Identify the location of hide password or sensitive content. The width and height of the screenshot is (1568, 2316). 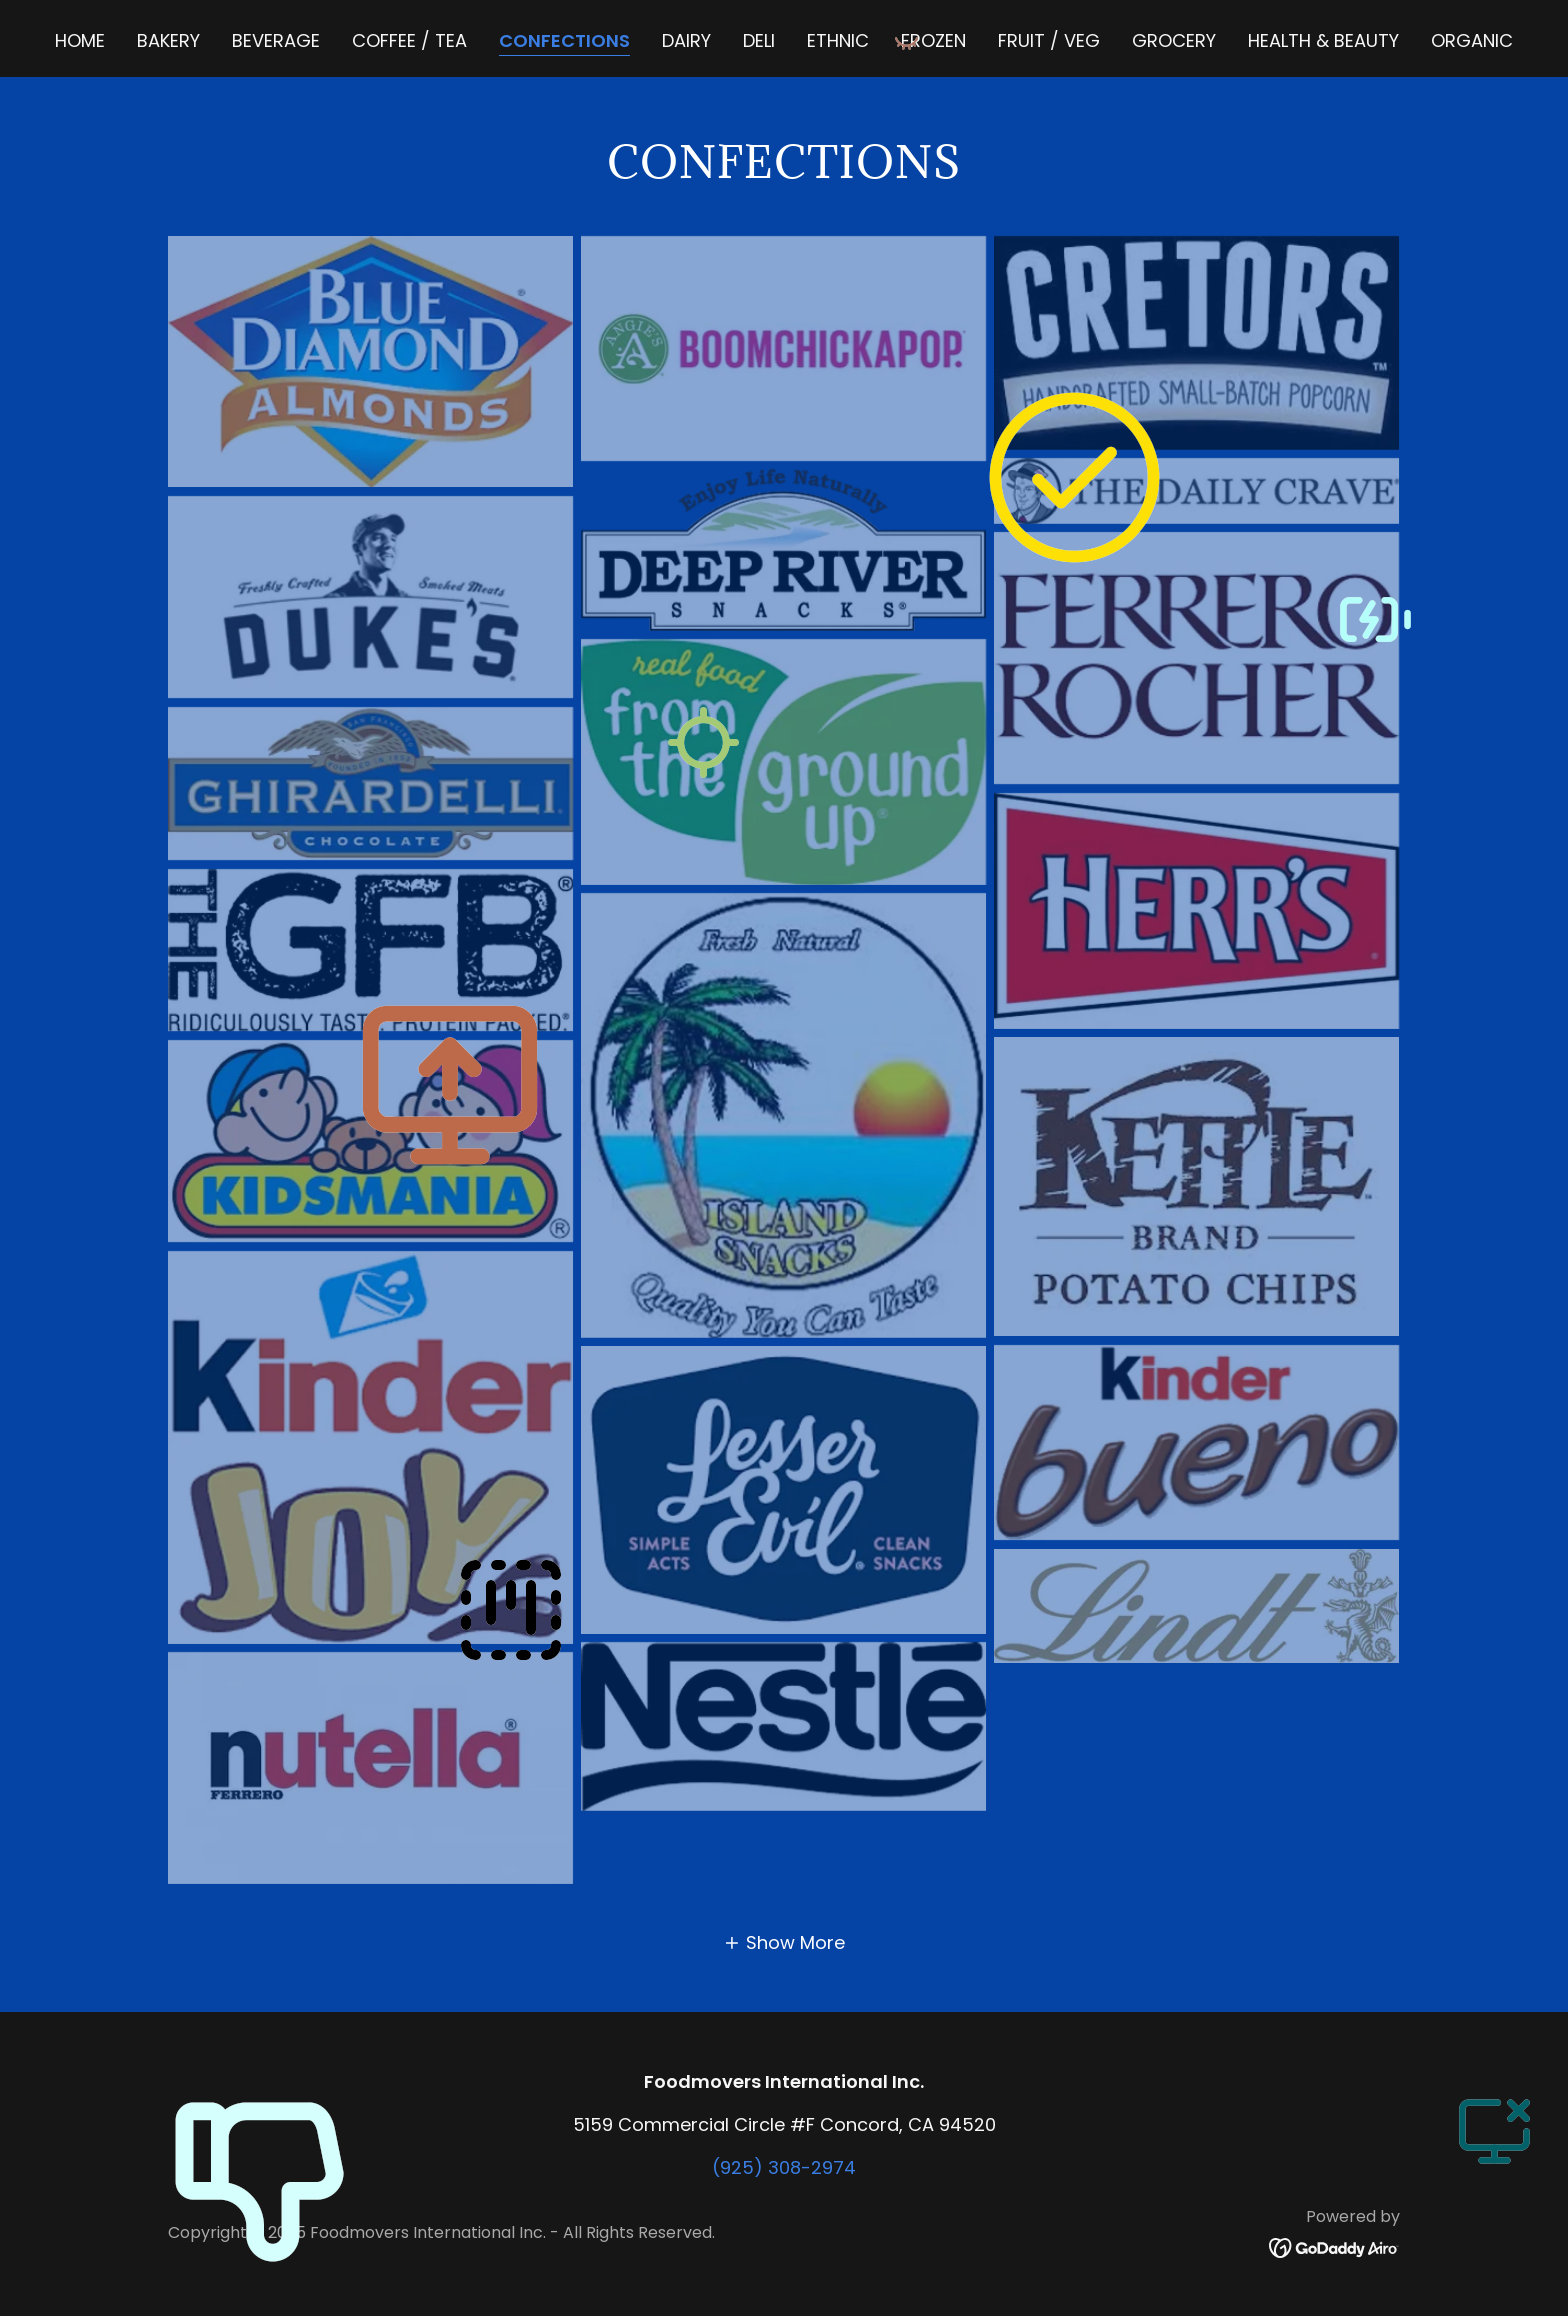
(906, 42).